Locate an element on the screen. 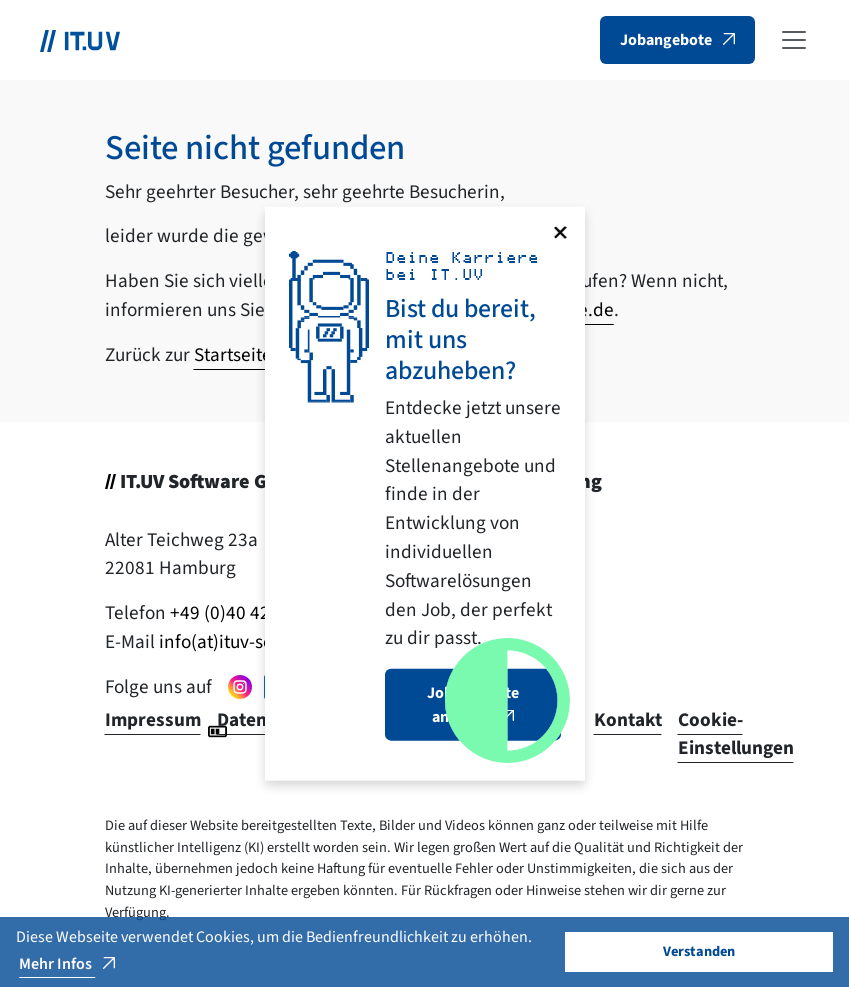 The width and height of the screenshot is (849, 987). indicates battery at 50% charge is located at coordinates (217, 731).